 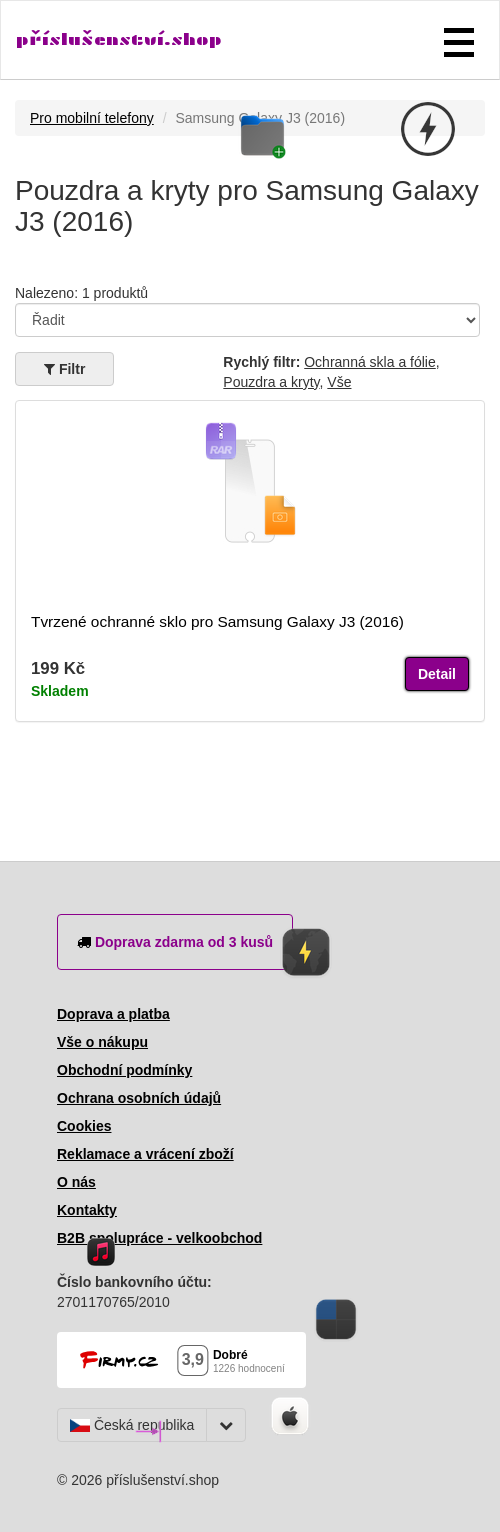 What do you see at coordinates (336, 1320) in the screenshot?
I see `configure desktop workspace settings` at bounding box center [336, 1320].